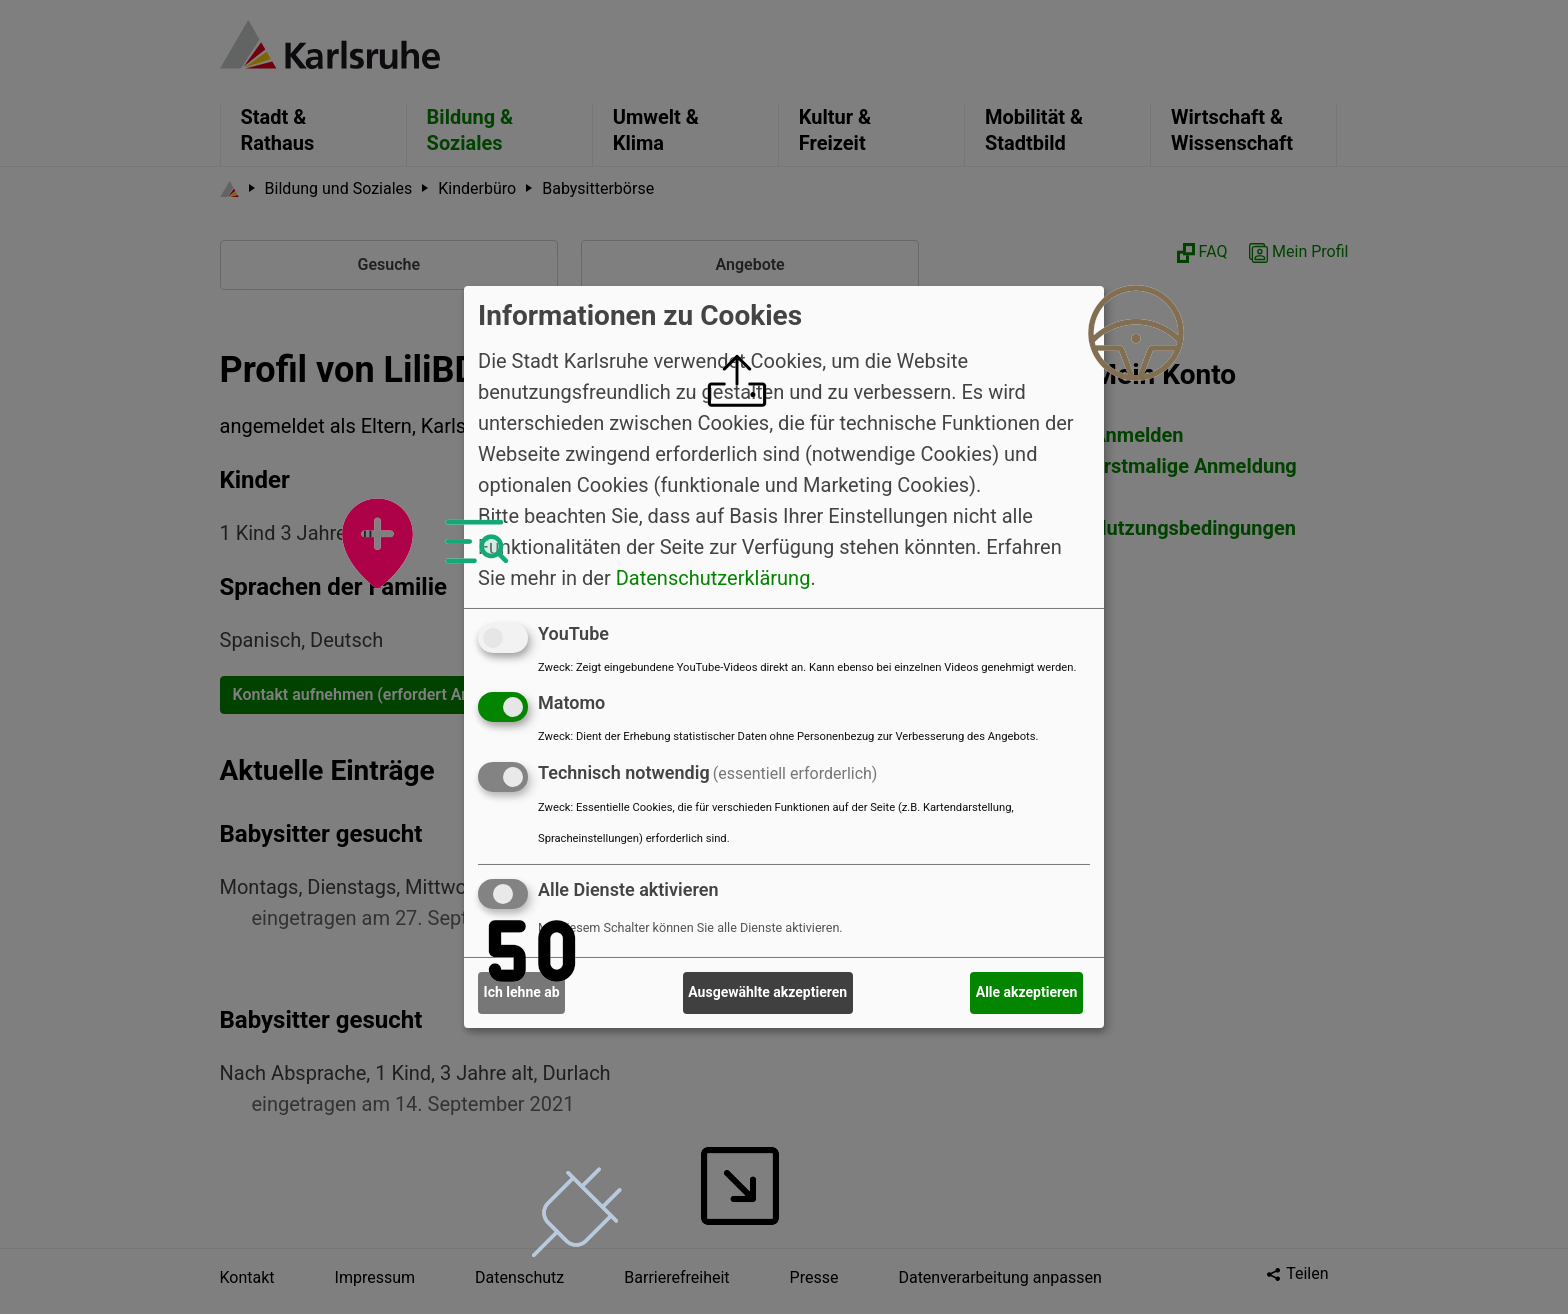 This screenshot has width=1568, height=1314. I want to click on search within a list or document, so click(474, 541).